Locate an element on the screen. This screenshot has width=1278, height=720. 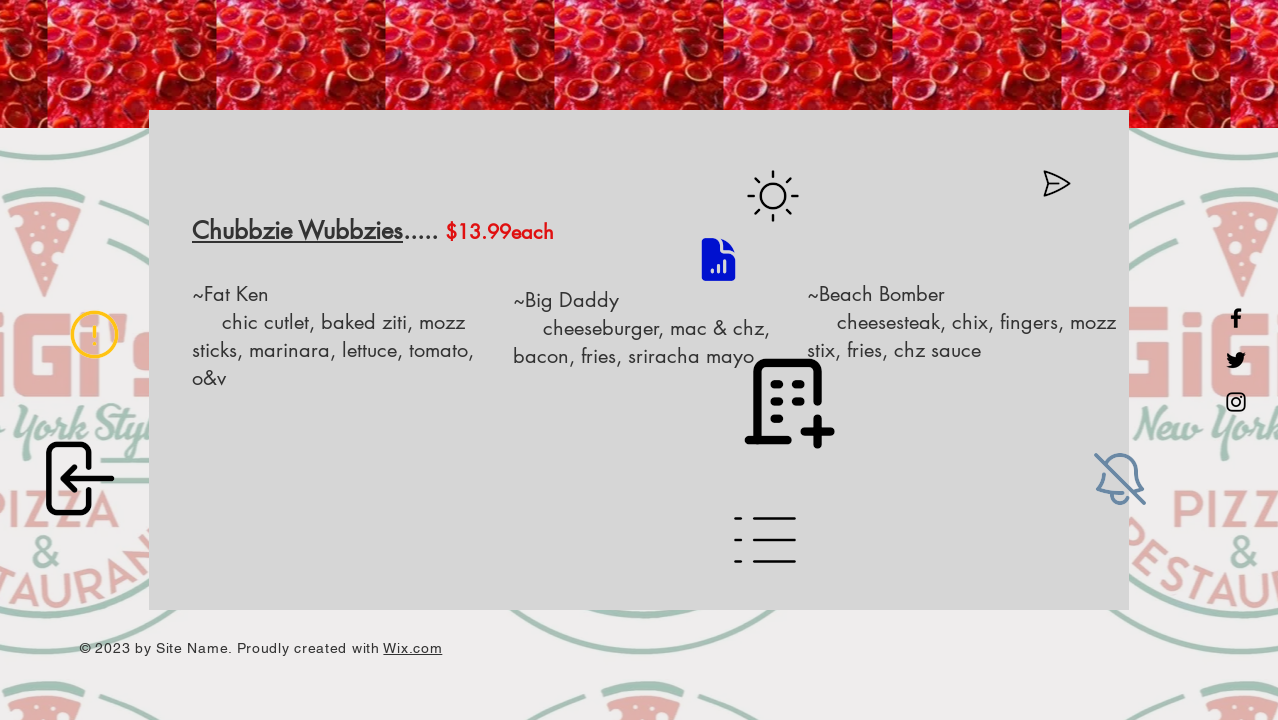
send a message is located at coordinates (1056, 183).